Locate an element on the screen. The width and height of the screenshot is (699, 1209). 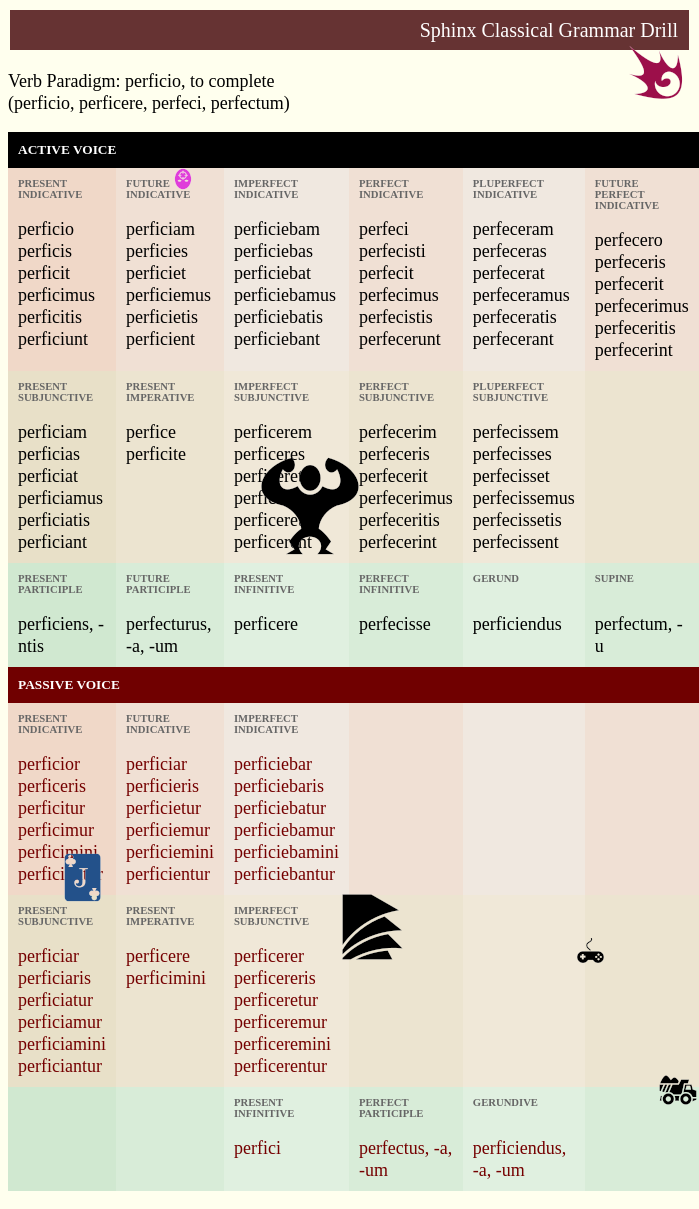
indicates a power-up or special ability activation is located at coordinates (655, 72).